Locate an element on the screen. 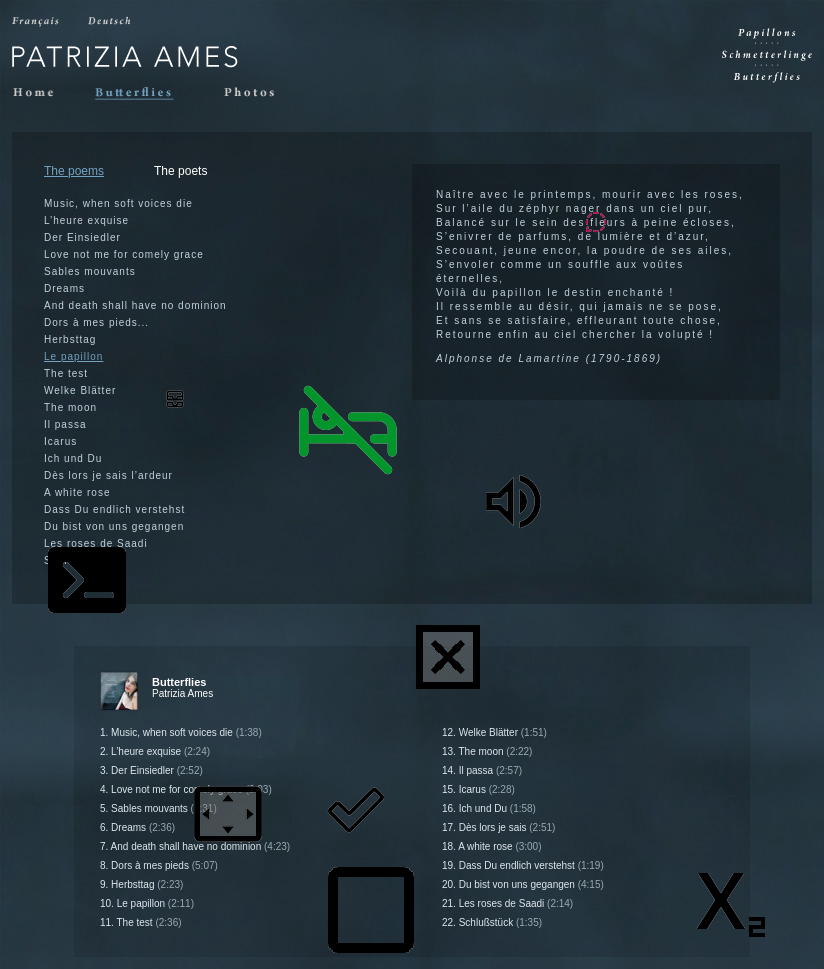  format text as subscript is located at coordinates (721, 905).